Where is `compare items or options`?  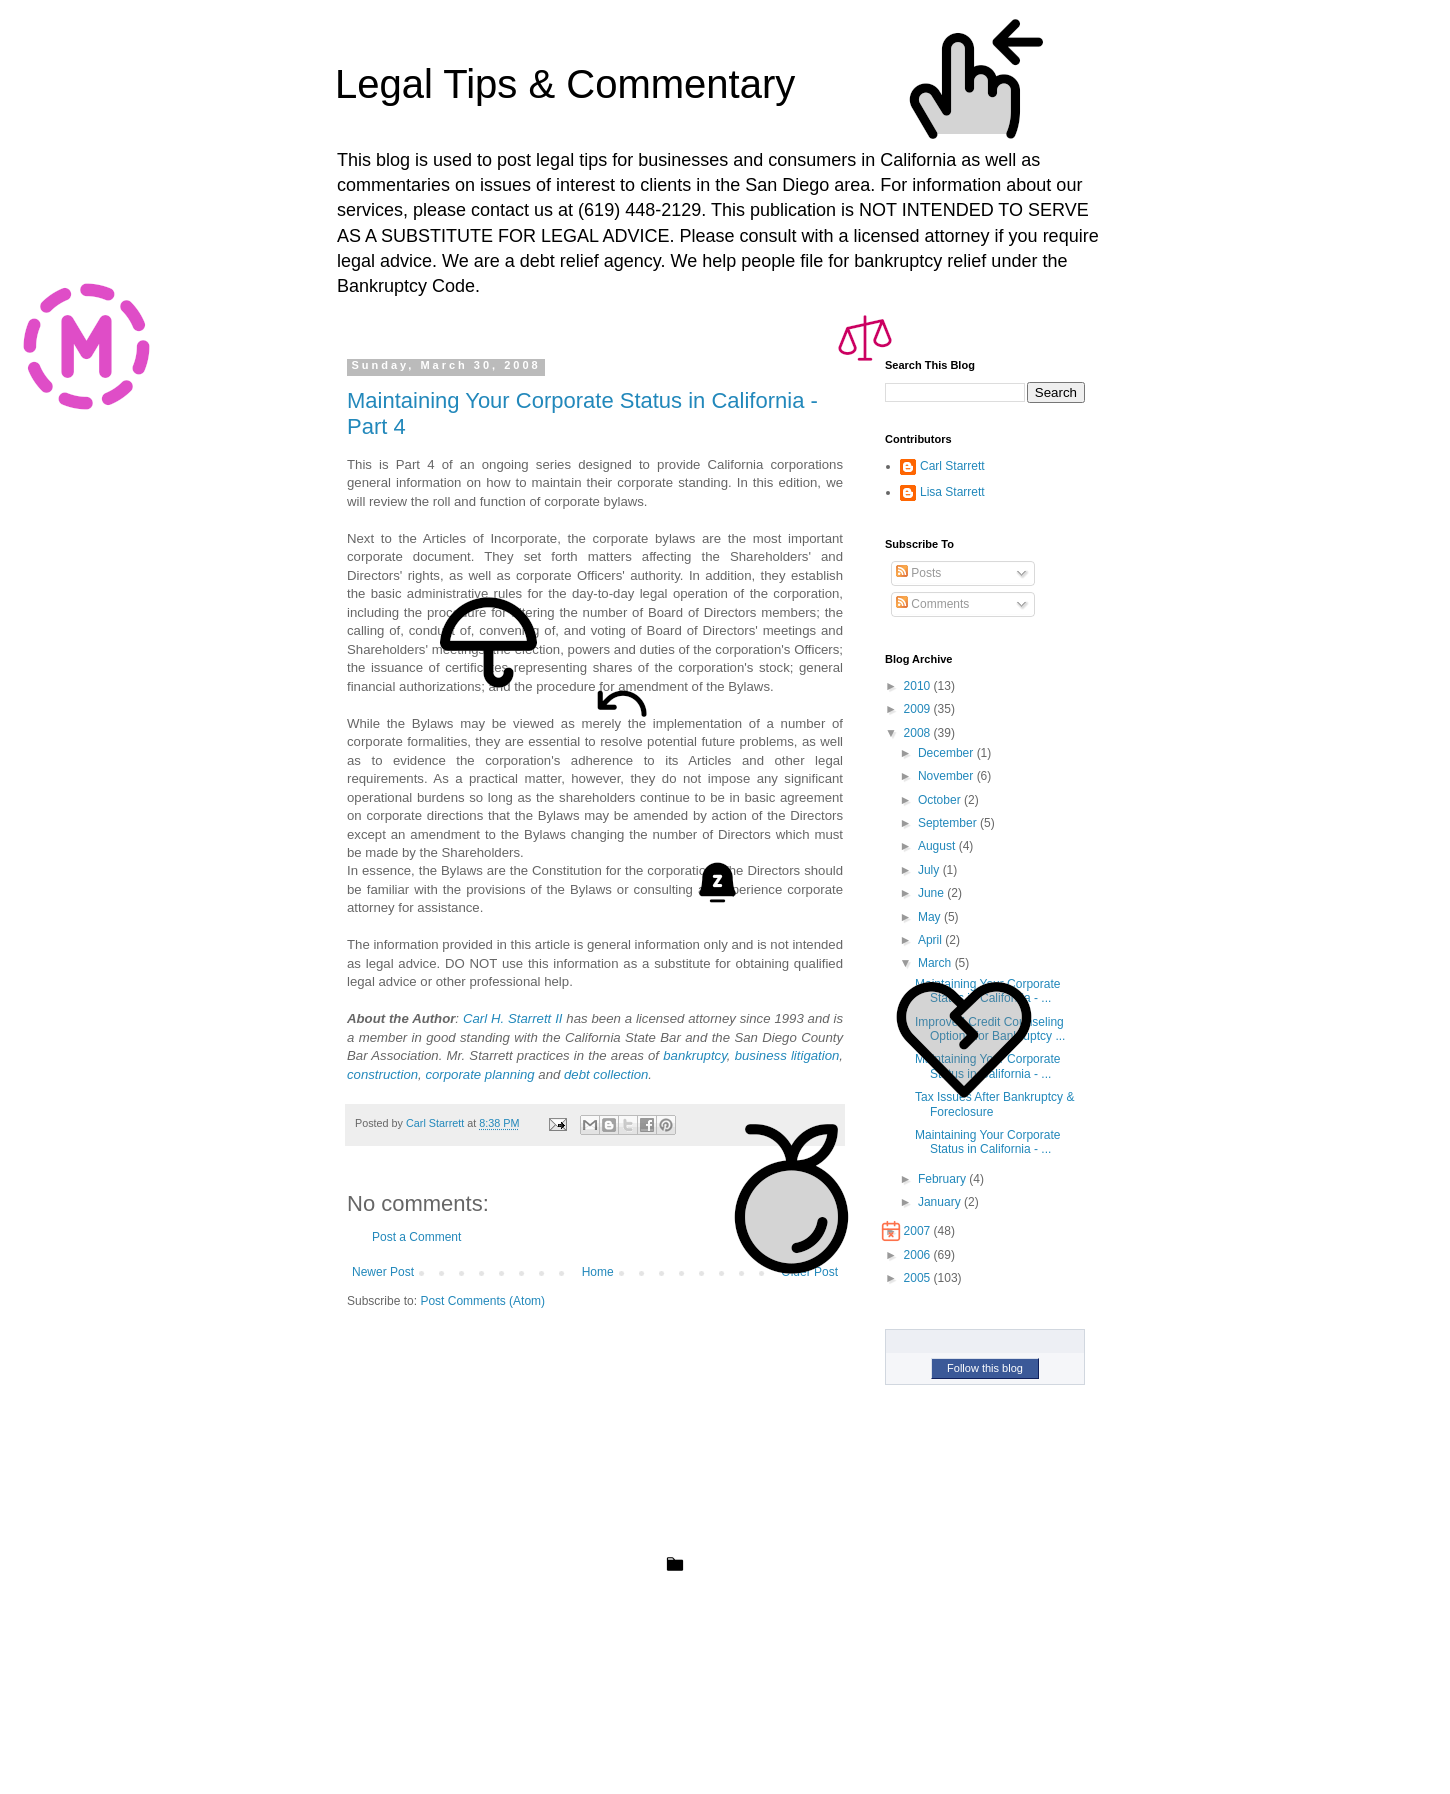
compare items or options is located at coordinates (865, 338).